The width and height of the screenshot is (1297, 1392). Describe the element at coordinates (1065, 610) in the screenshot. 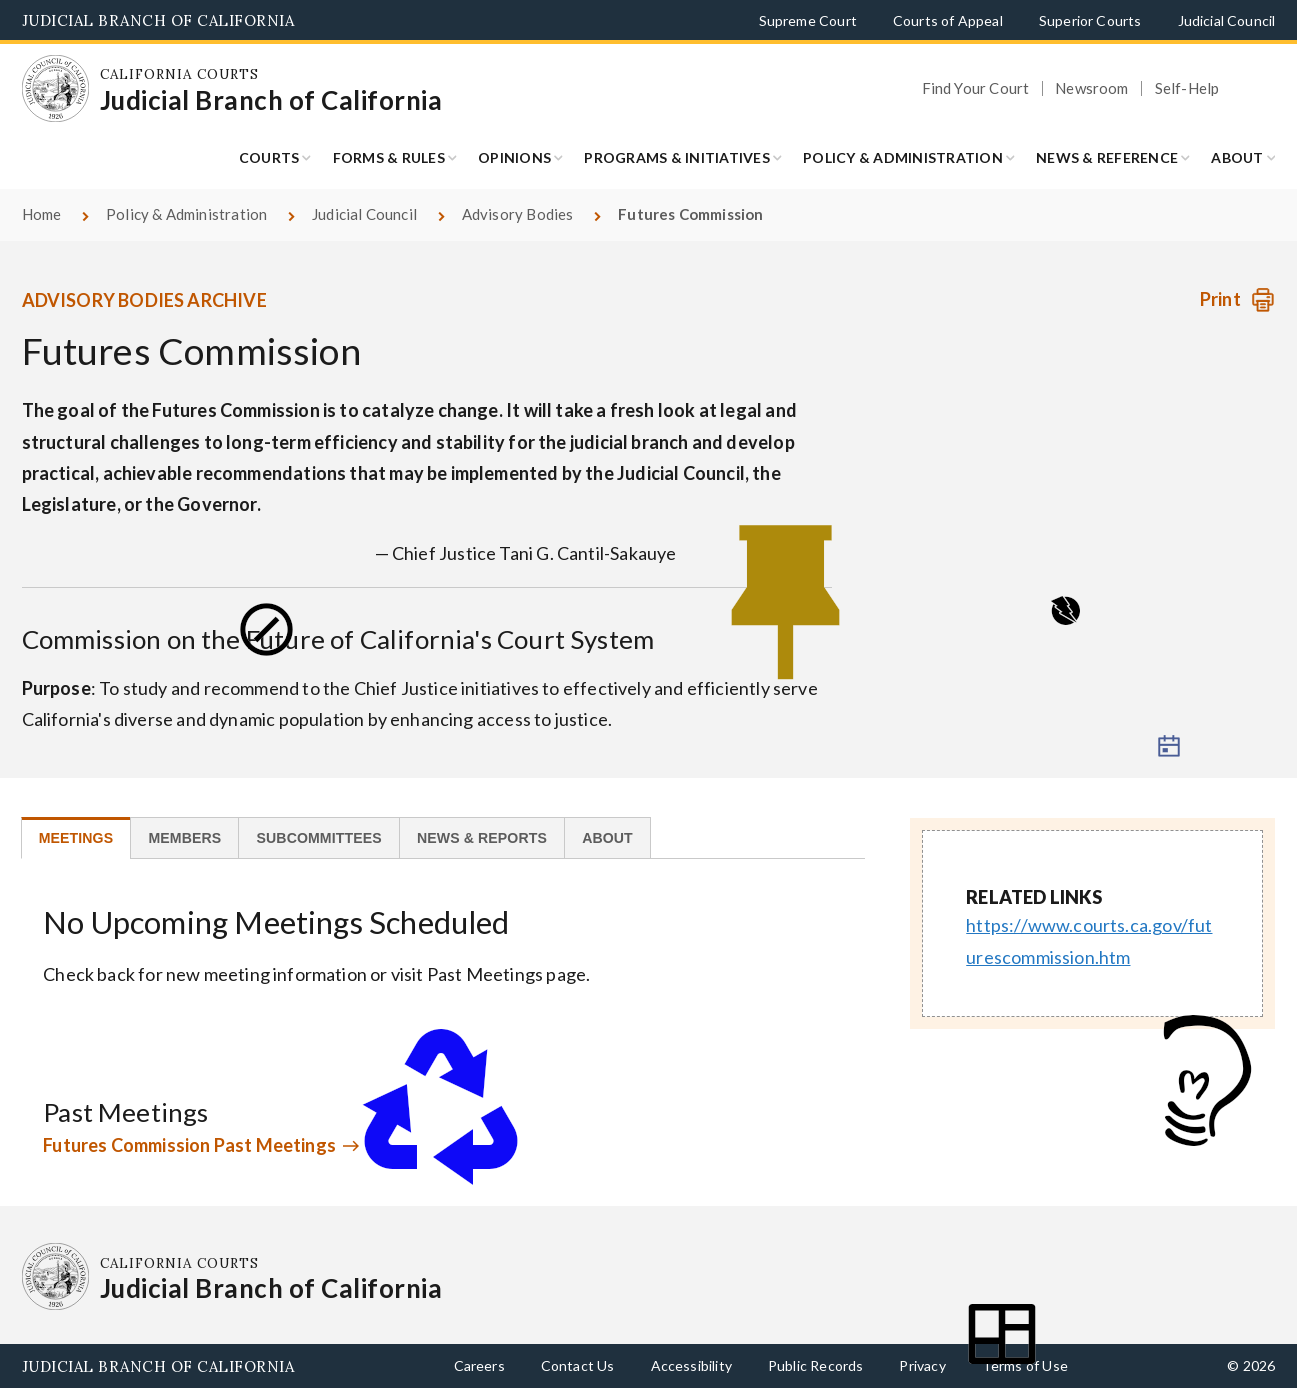

I see `Zap app logo` at that location.